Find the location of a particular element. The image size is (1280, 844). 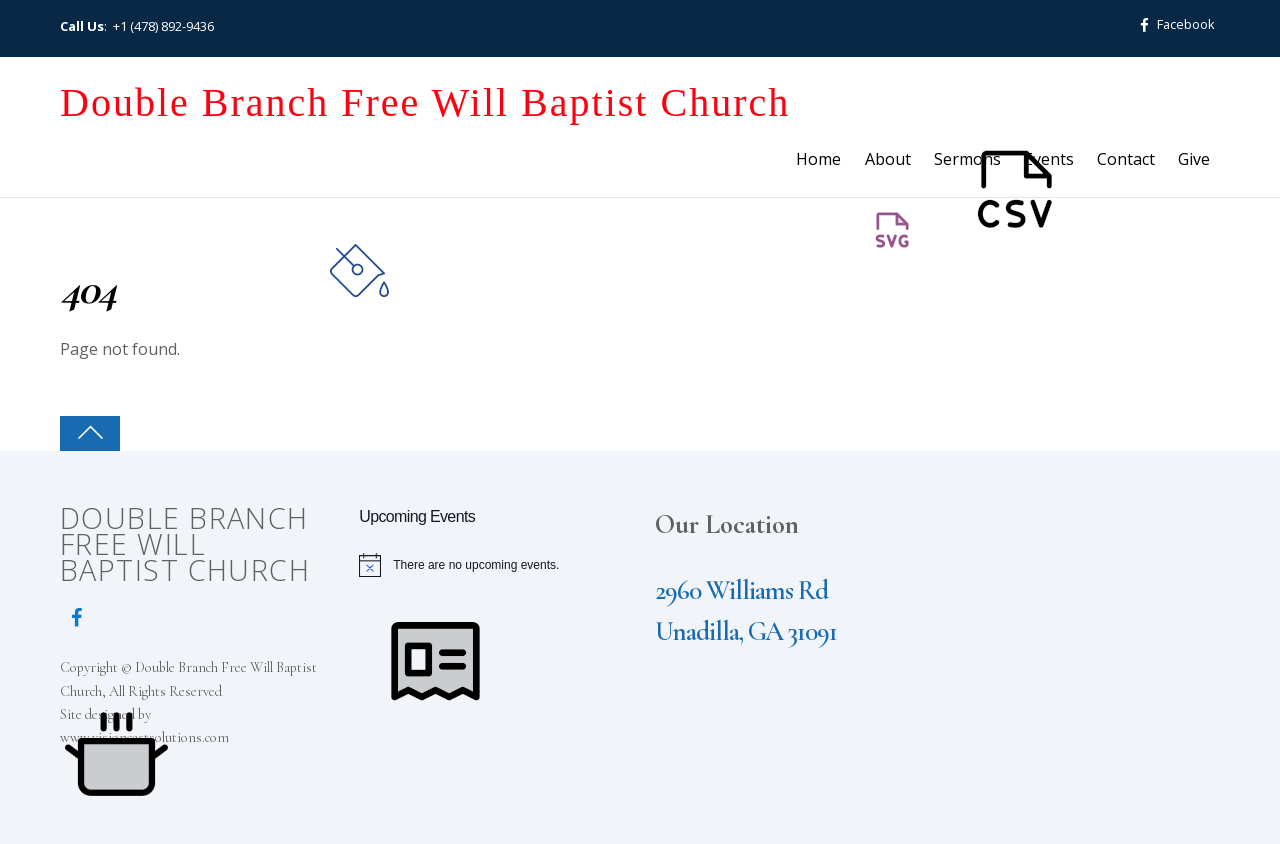

open or view a CSV file is located at coordinates (1016, 192).